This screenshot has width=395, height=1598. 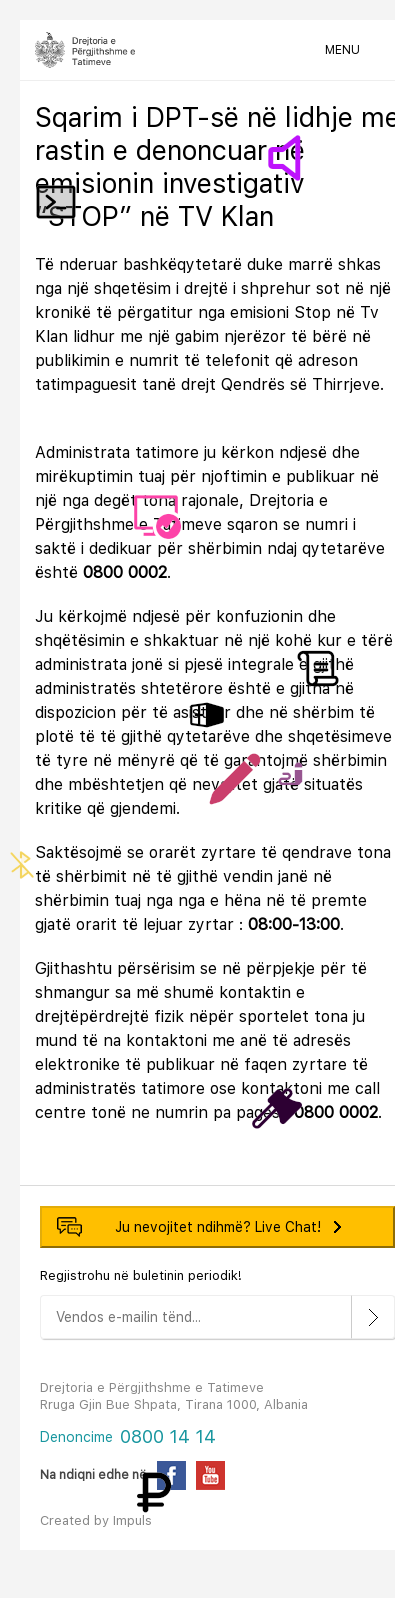 I want to click on bluetooth is disabled or turned off, so click(x=21, y=865).